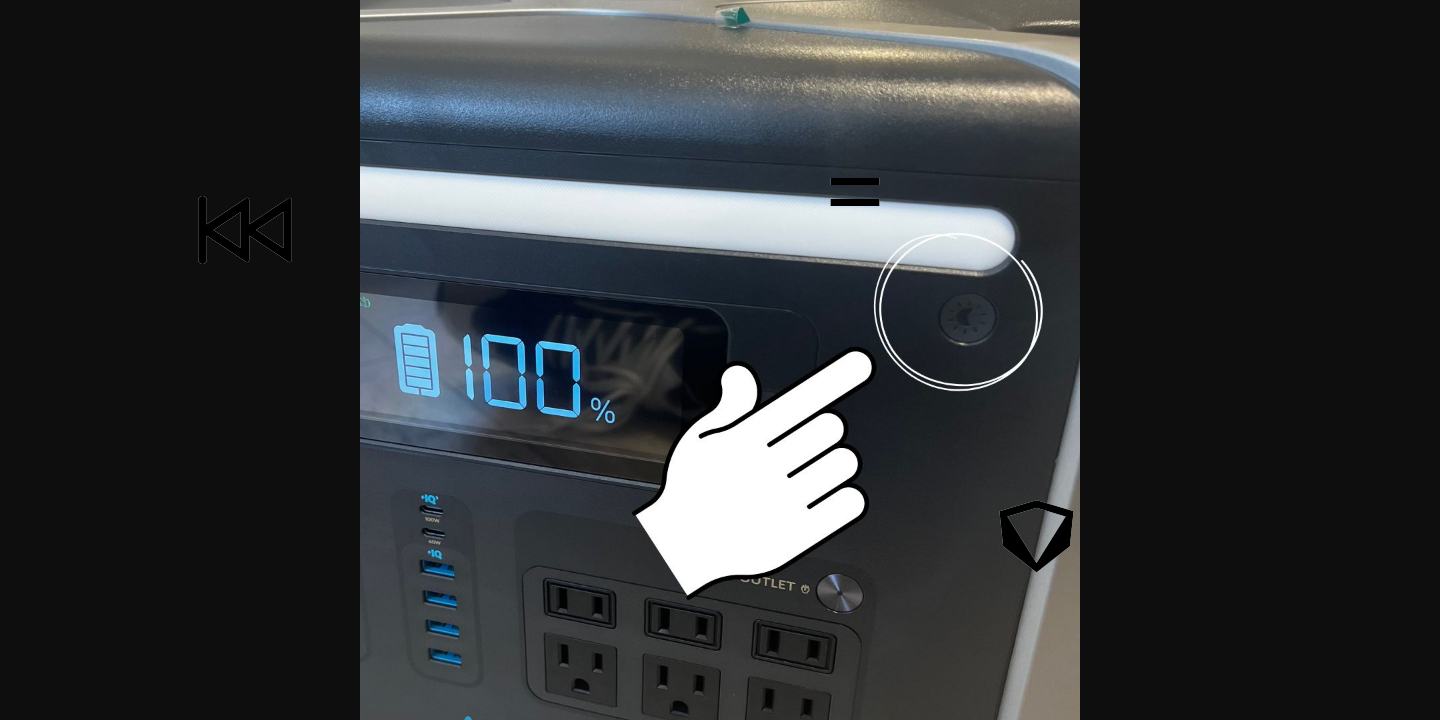 The image size is (1440, 720). What do you see at coordinates (855, 192) in the screenshot?
I see `indicates equal or balanced values` at bounding box center [855, 192].